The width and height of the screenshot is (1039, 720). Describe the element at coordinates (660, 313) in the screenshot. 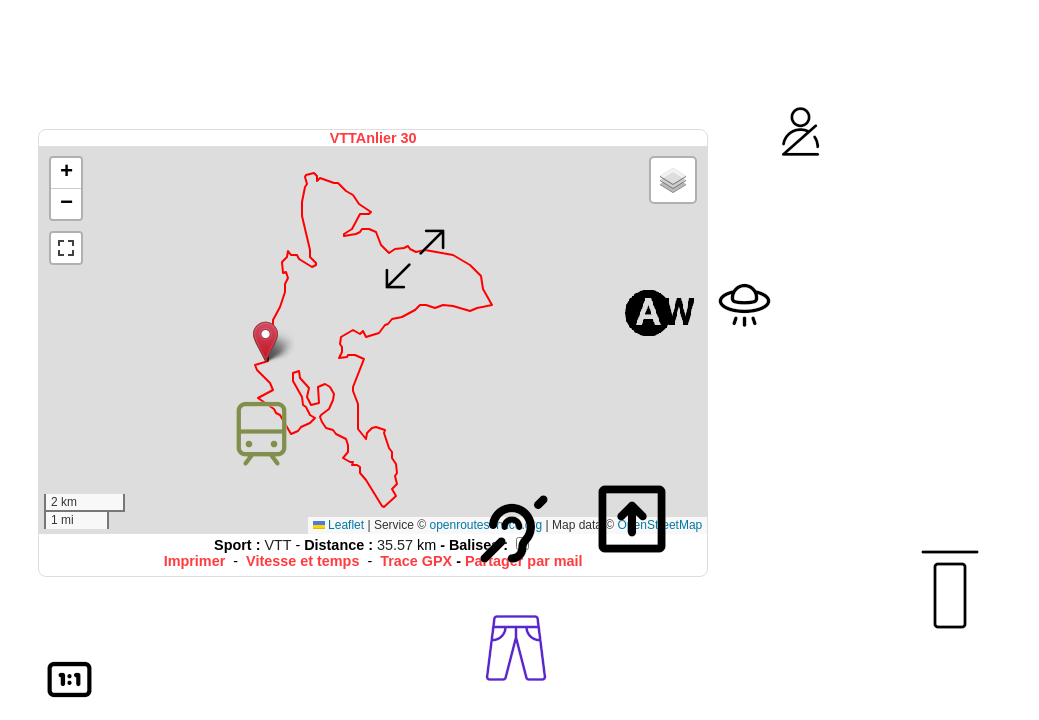

I see `enable auto white balance` at that location.